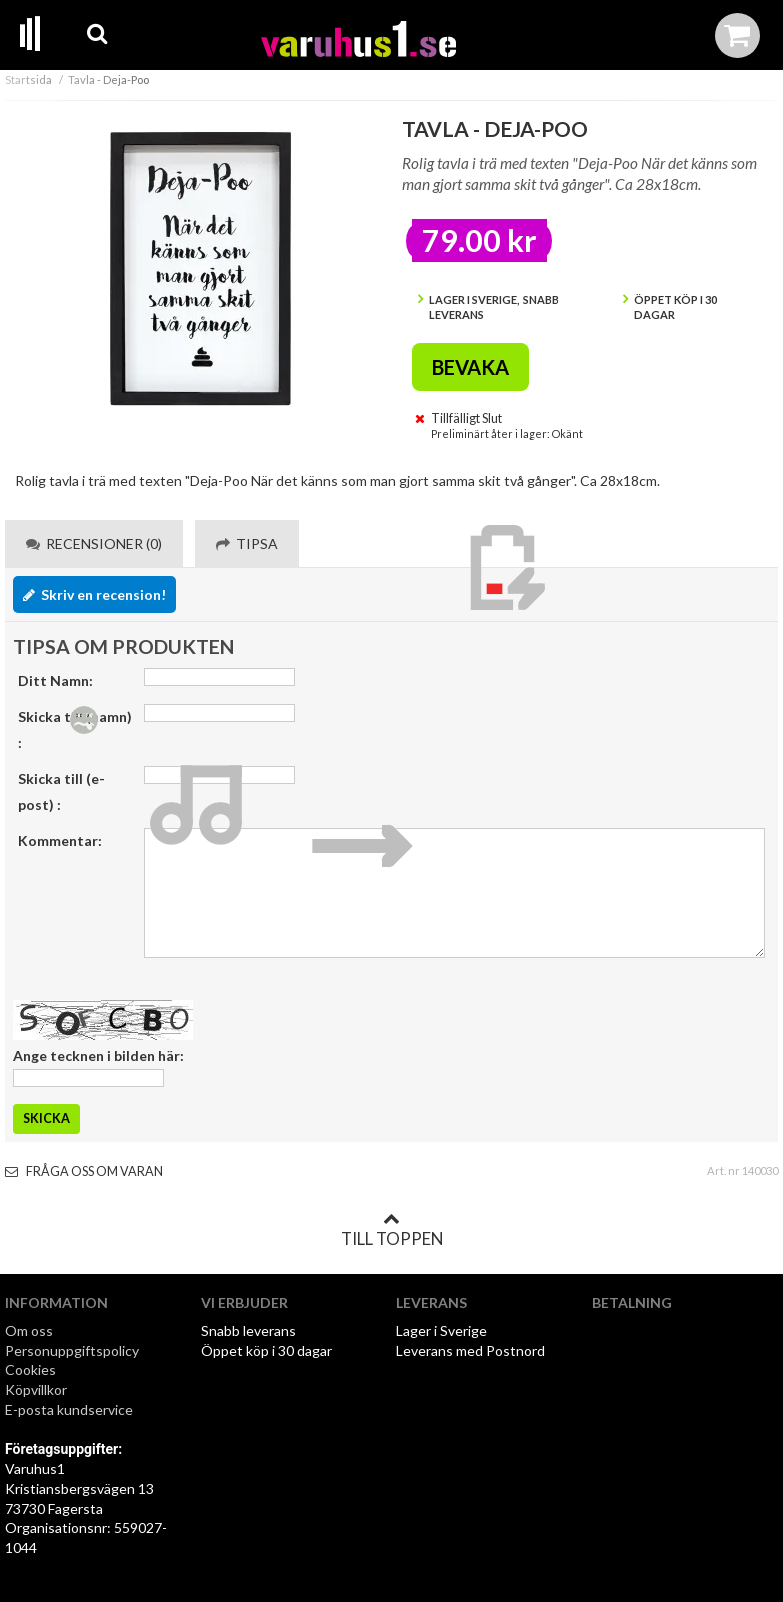 The image size is (783, 1602). What do you see at coordinates (84, 720) in the screenshot?
I see `indicates feeling unwell or sick status` at bounding box center [84, 720].